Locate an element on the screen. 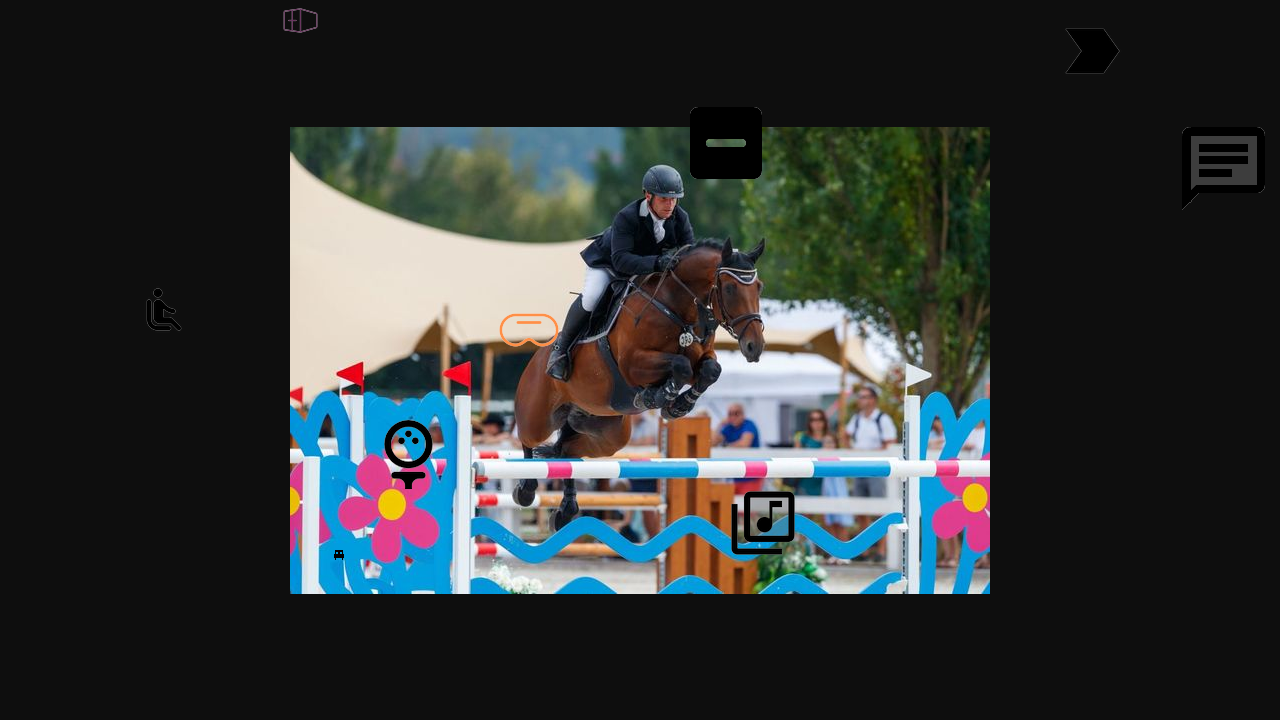  access virtual reality or immersive mode is located at coordinates (529, 330).